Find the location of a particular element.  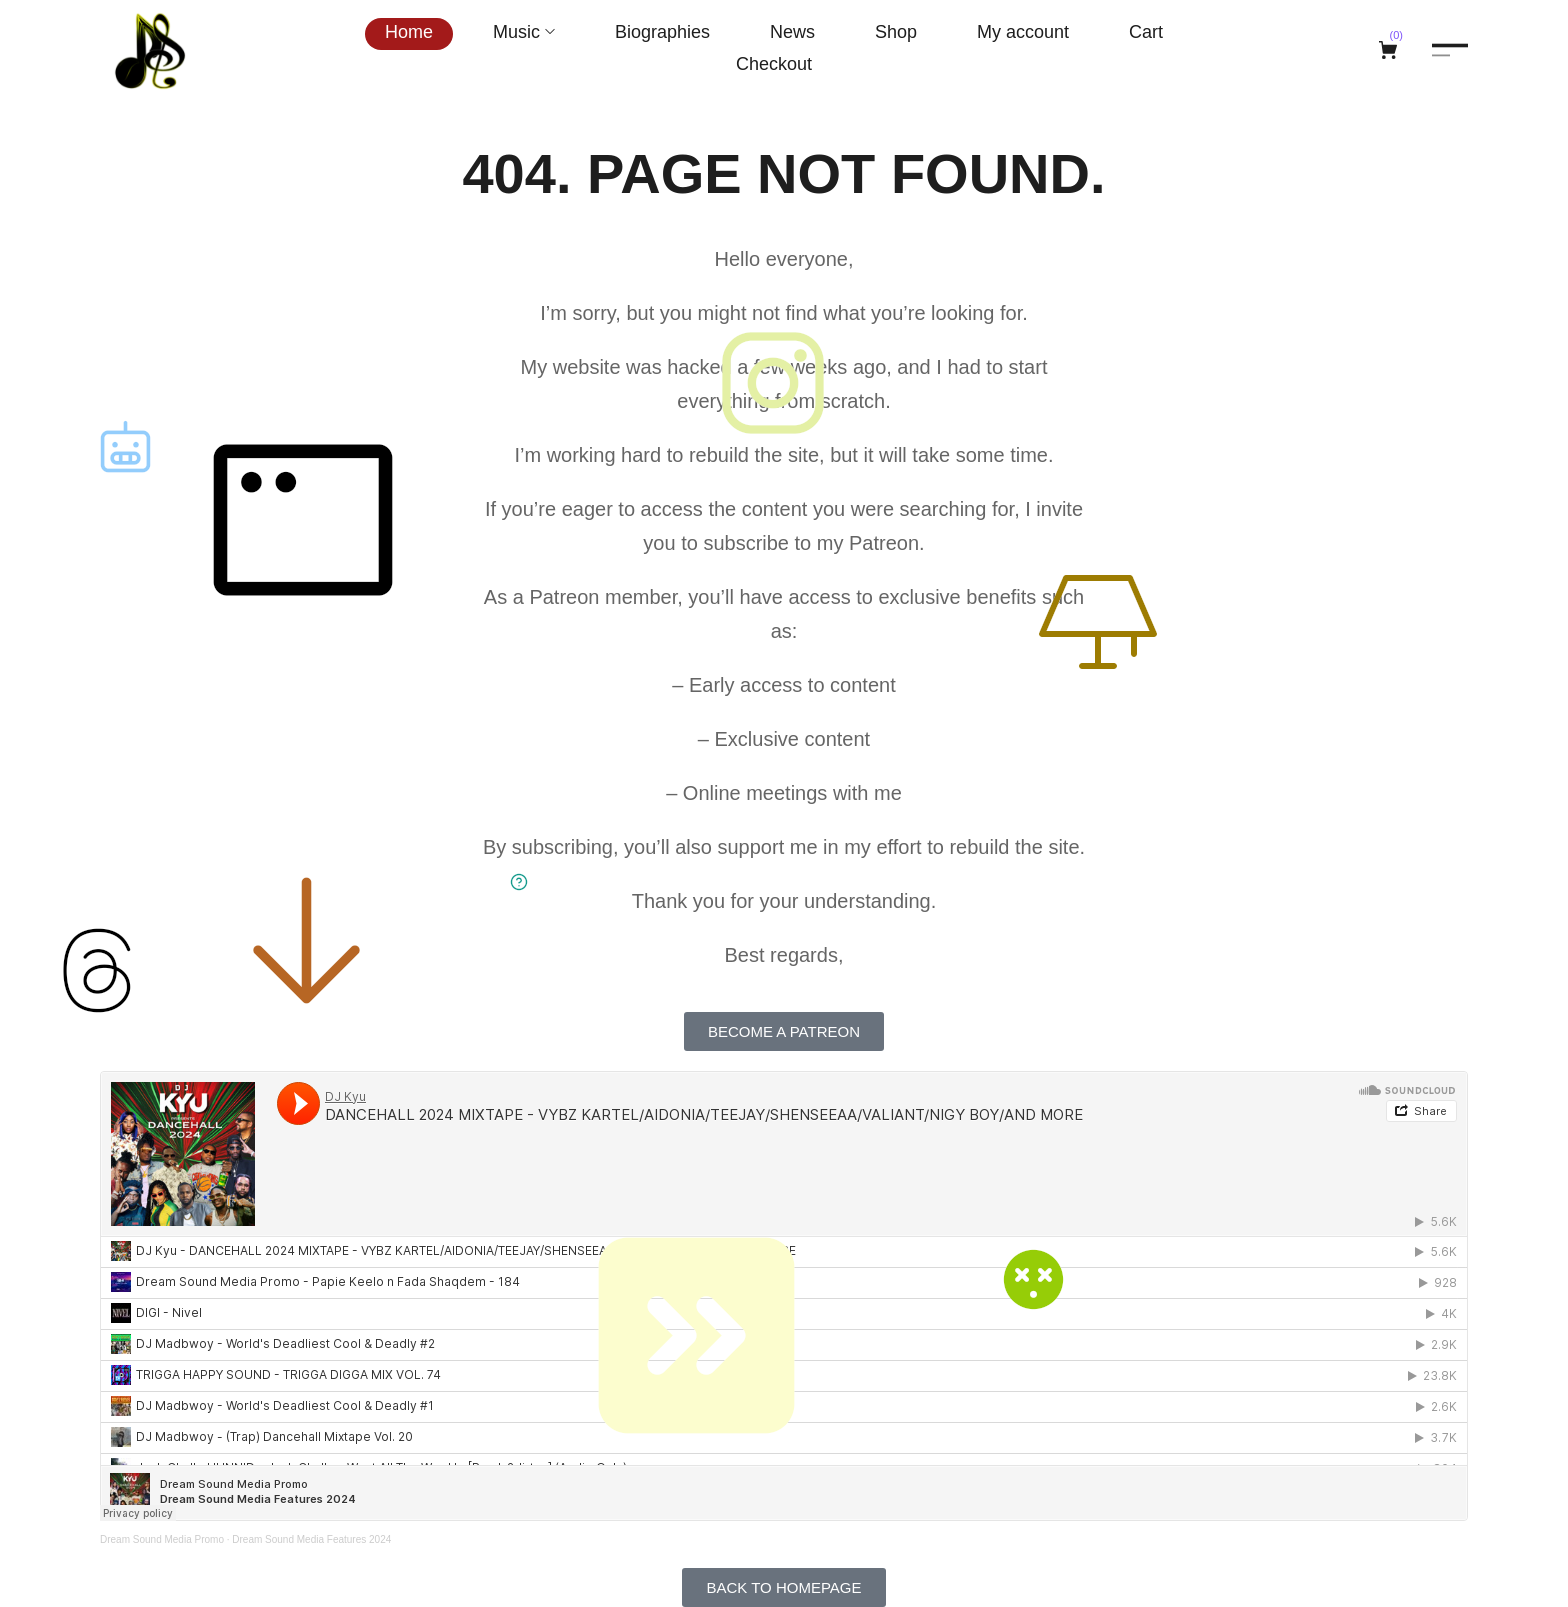

scroll down or view more content is located at coordinates (306, 940).